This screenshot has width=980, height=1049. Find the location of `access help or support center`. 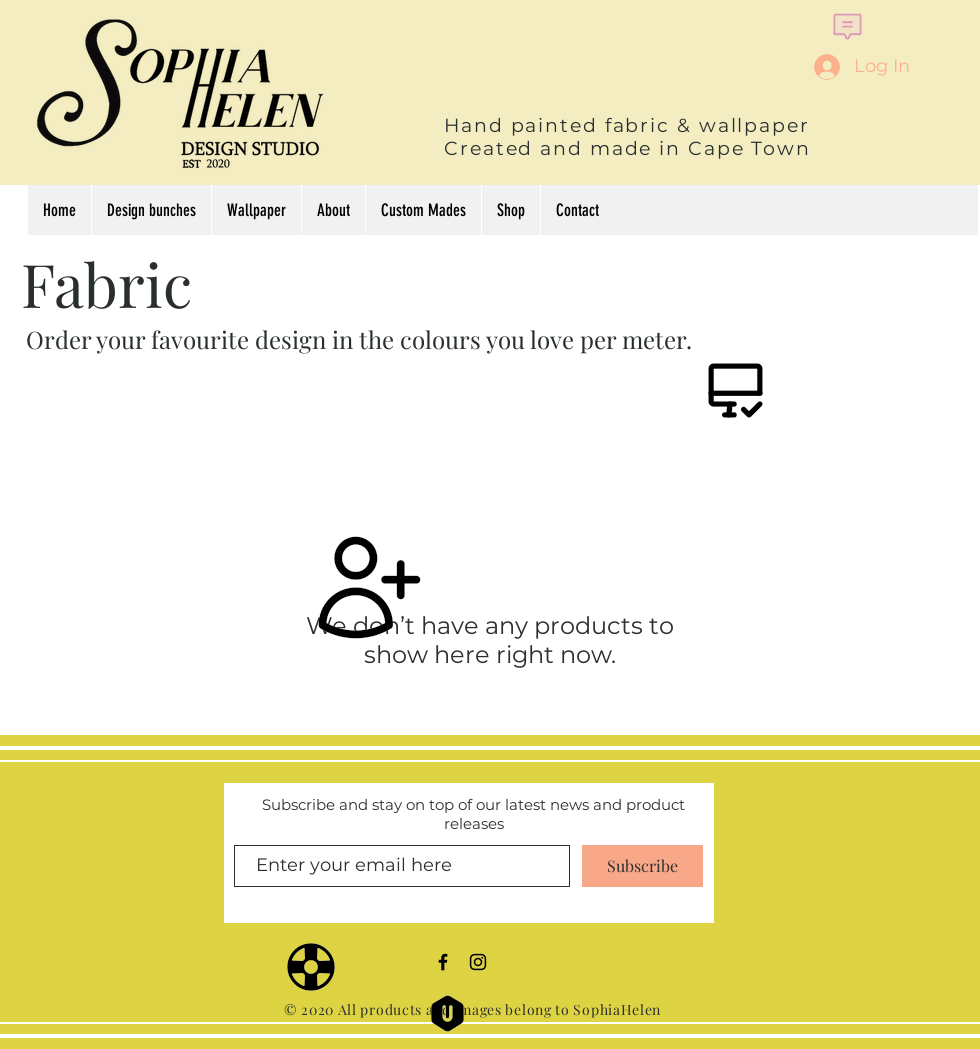

access help or support center is located at coordinates (311, 967).